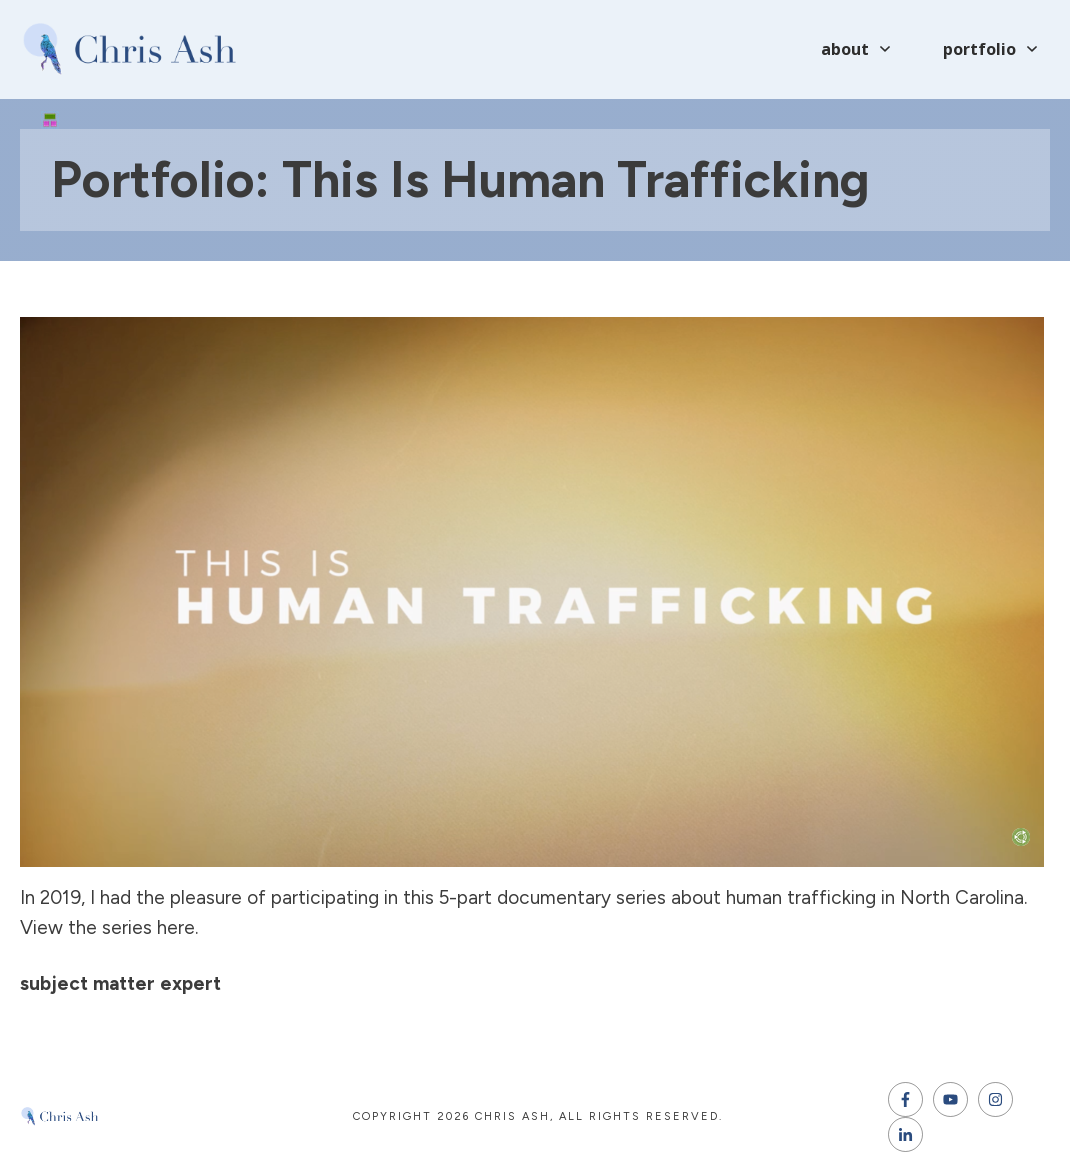  What do you see at coordinates (1021, 837) in the screenshot?
I see `launch the ubuntu mate desktop environment` at bounding box center [1021, 837].